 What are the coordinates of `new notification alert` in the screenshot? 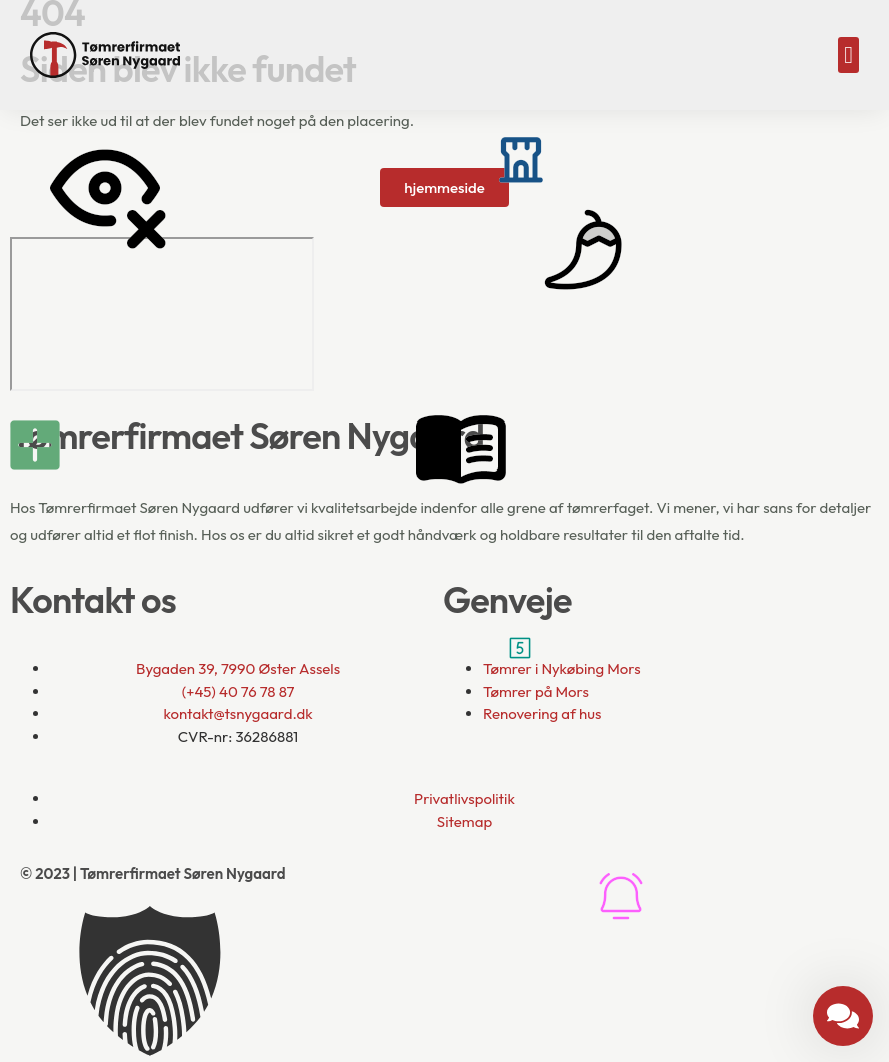 It's located at (621, 897).